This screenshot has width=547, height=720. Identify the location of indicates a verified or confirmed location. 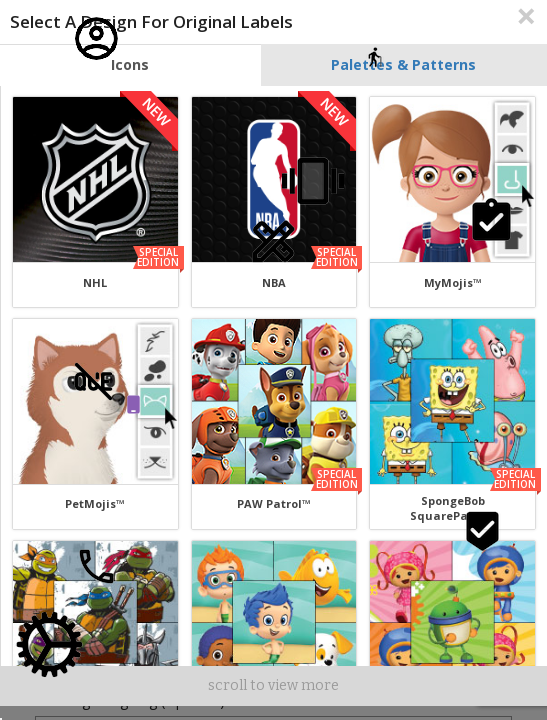
(482, 531).